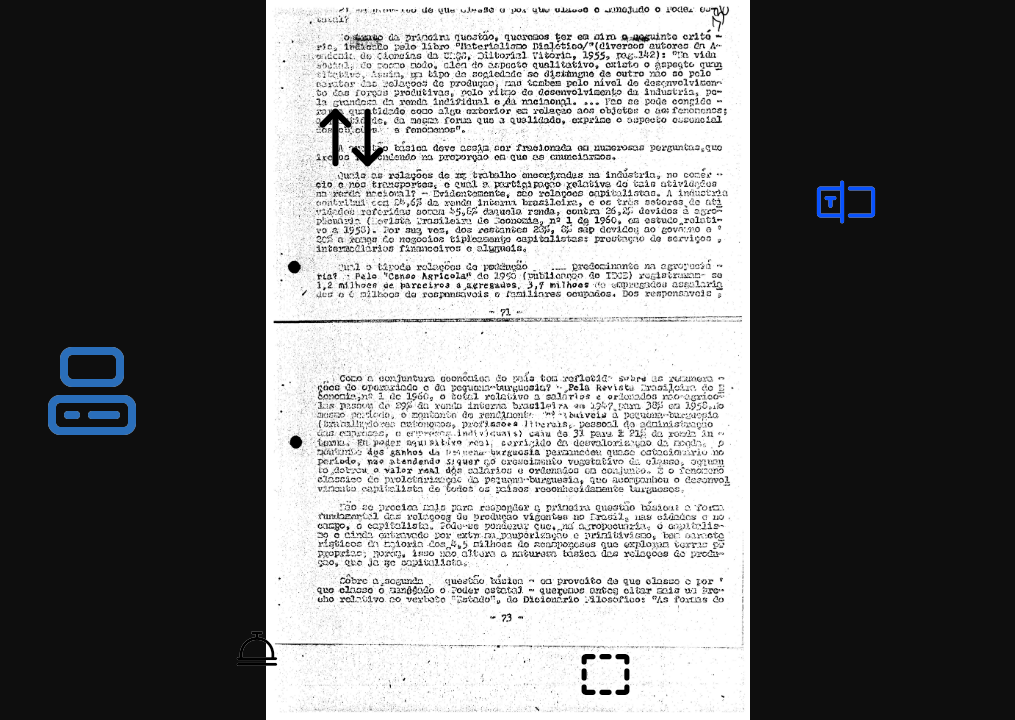  Describe the element at coordinates (351, 137) in the screenshot. I see `sort items in ascending or descending order` at that location.